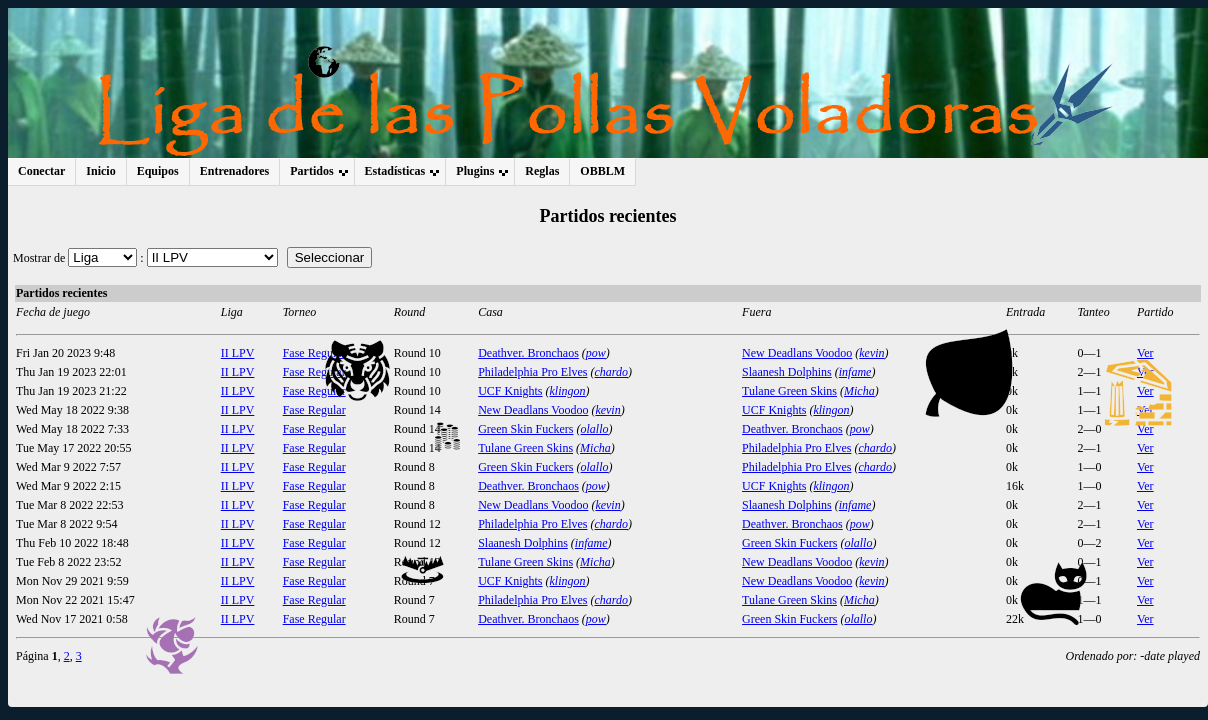 The width and height of the screenshot is (1208, 720). I want to click on trap or hazard indicator in a game interface, so click(422, 564).